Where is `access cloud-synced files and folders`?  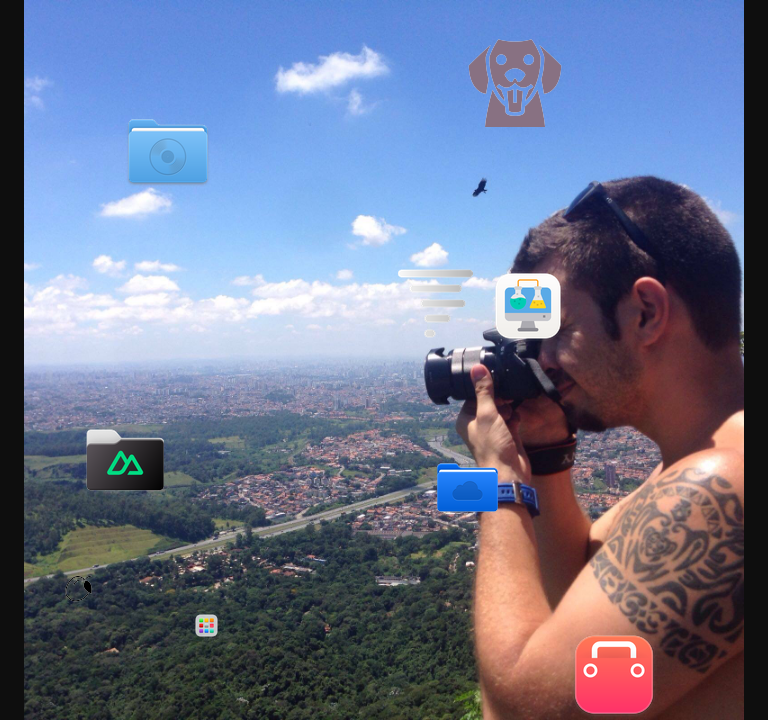 access cloud-synced files and folders is located at coordinates (467, 487).